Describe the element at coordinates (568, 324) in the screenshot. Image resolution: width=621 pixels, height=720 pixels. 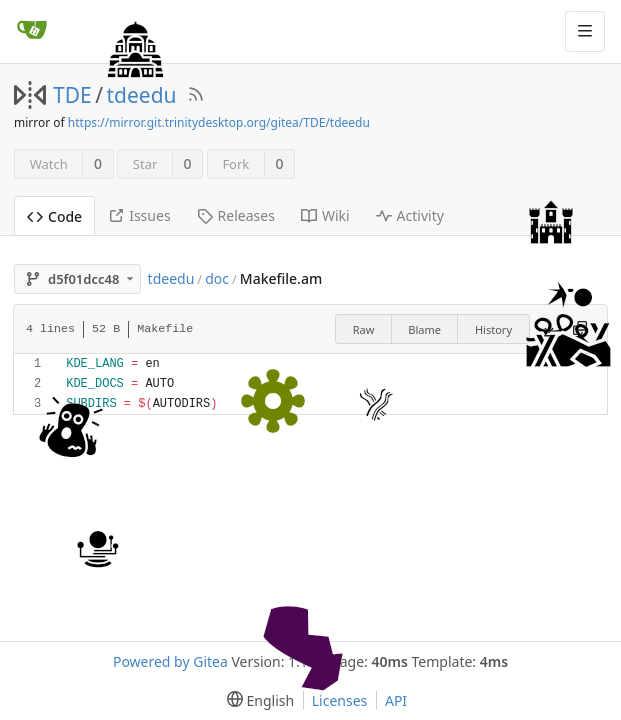
I see `indicates a blocked or restricted area` at that location.